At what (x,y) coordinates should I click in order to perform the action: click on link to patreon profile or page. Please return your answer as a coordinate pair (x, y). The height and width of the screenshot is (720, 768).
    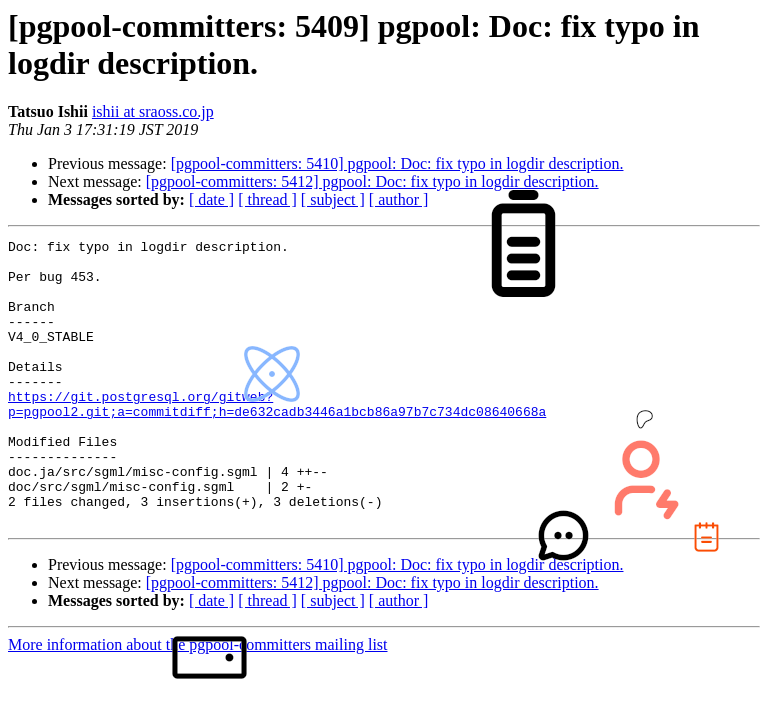
    Looking at the image, I should click on (644, 419).